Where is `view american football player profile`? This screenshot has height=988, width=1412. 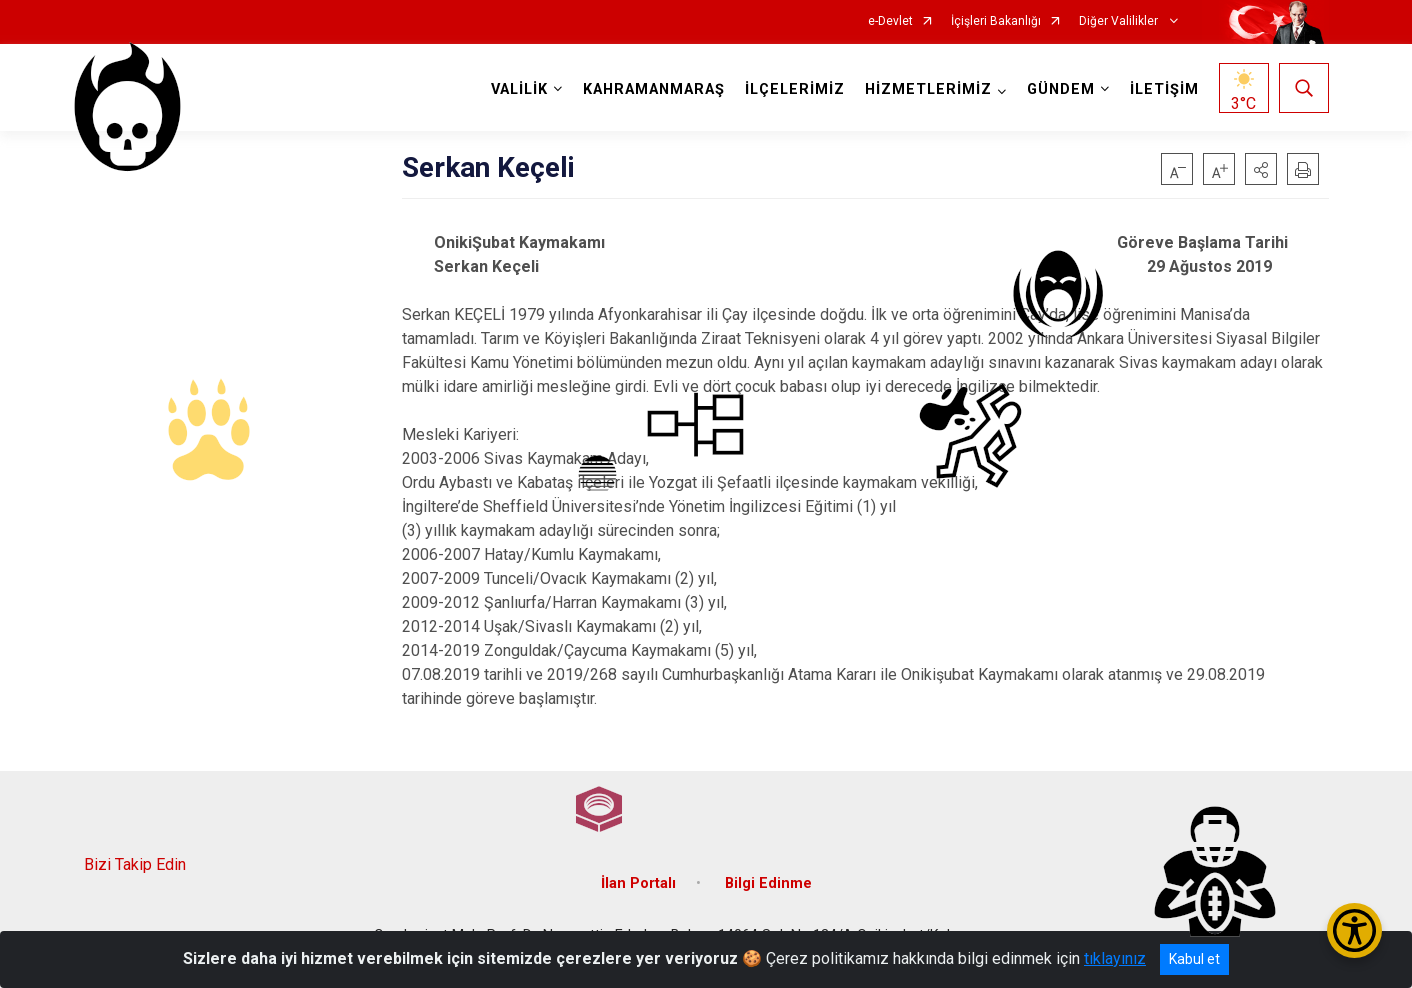 view american football player profile is located at coordinates (1215, 867).